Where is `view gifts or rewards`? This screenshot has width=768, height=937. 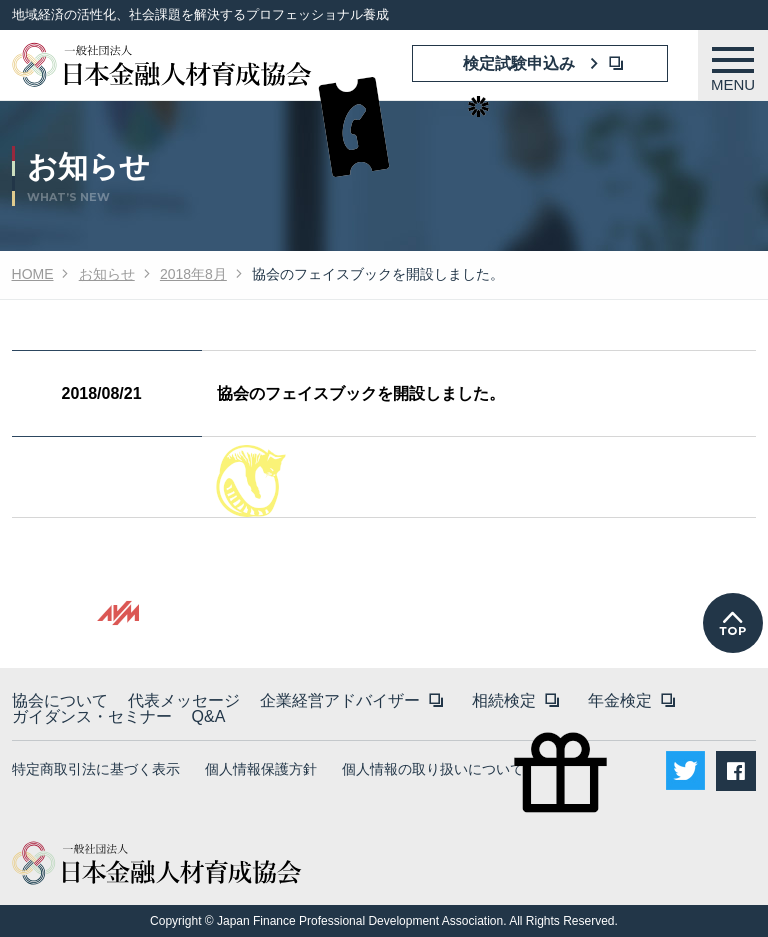
view gifts or rewards is located at coordinates (560, 774).